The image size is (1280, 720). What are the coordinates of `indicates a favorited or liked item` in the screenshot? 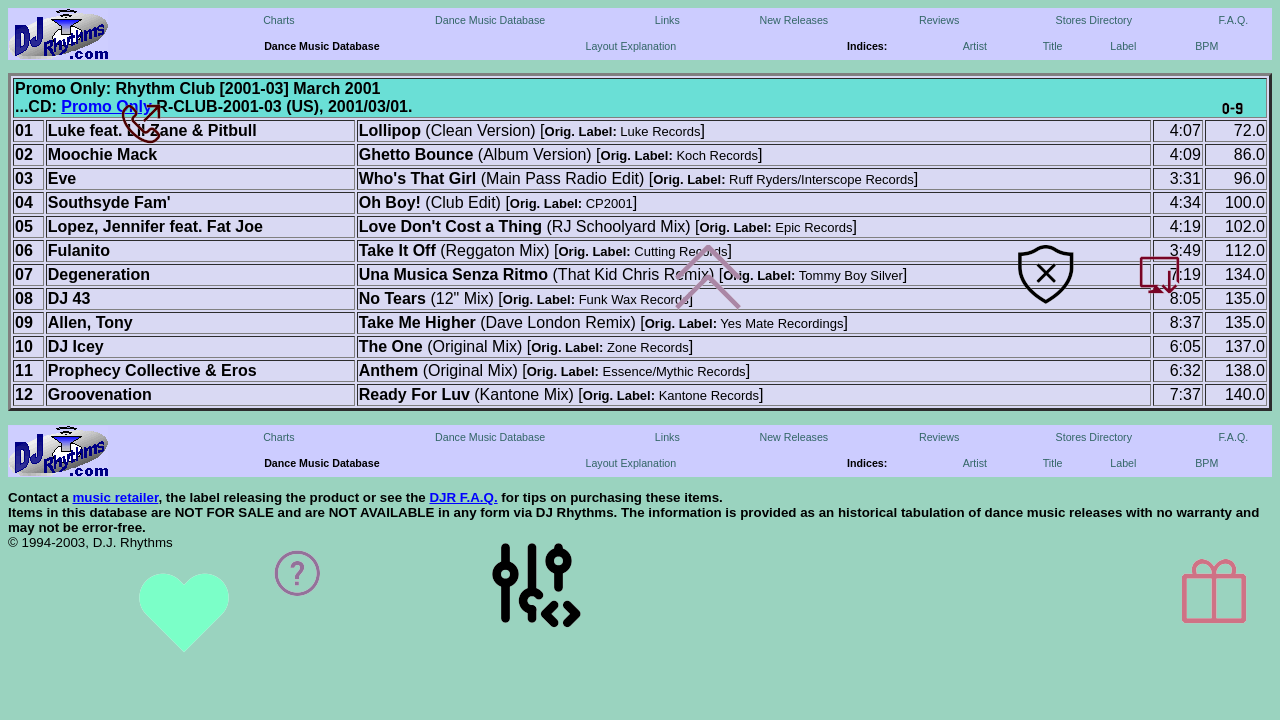 It's located at (184, 612).